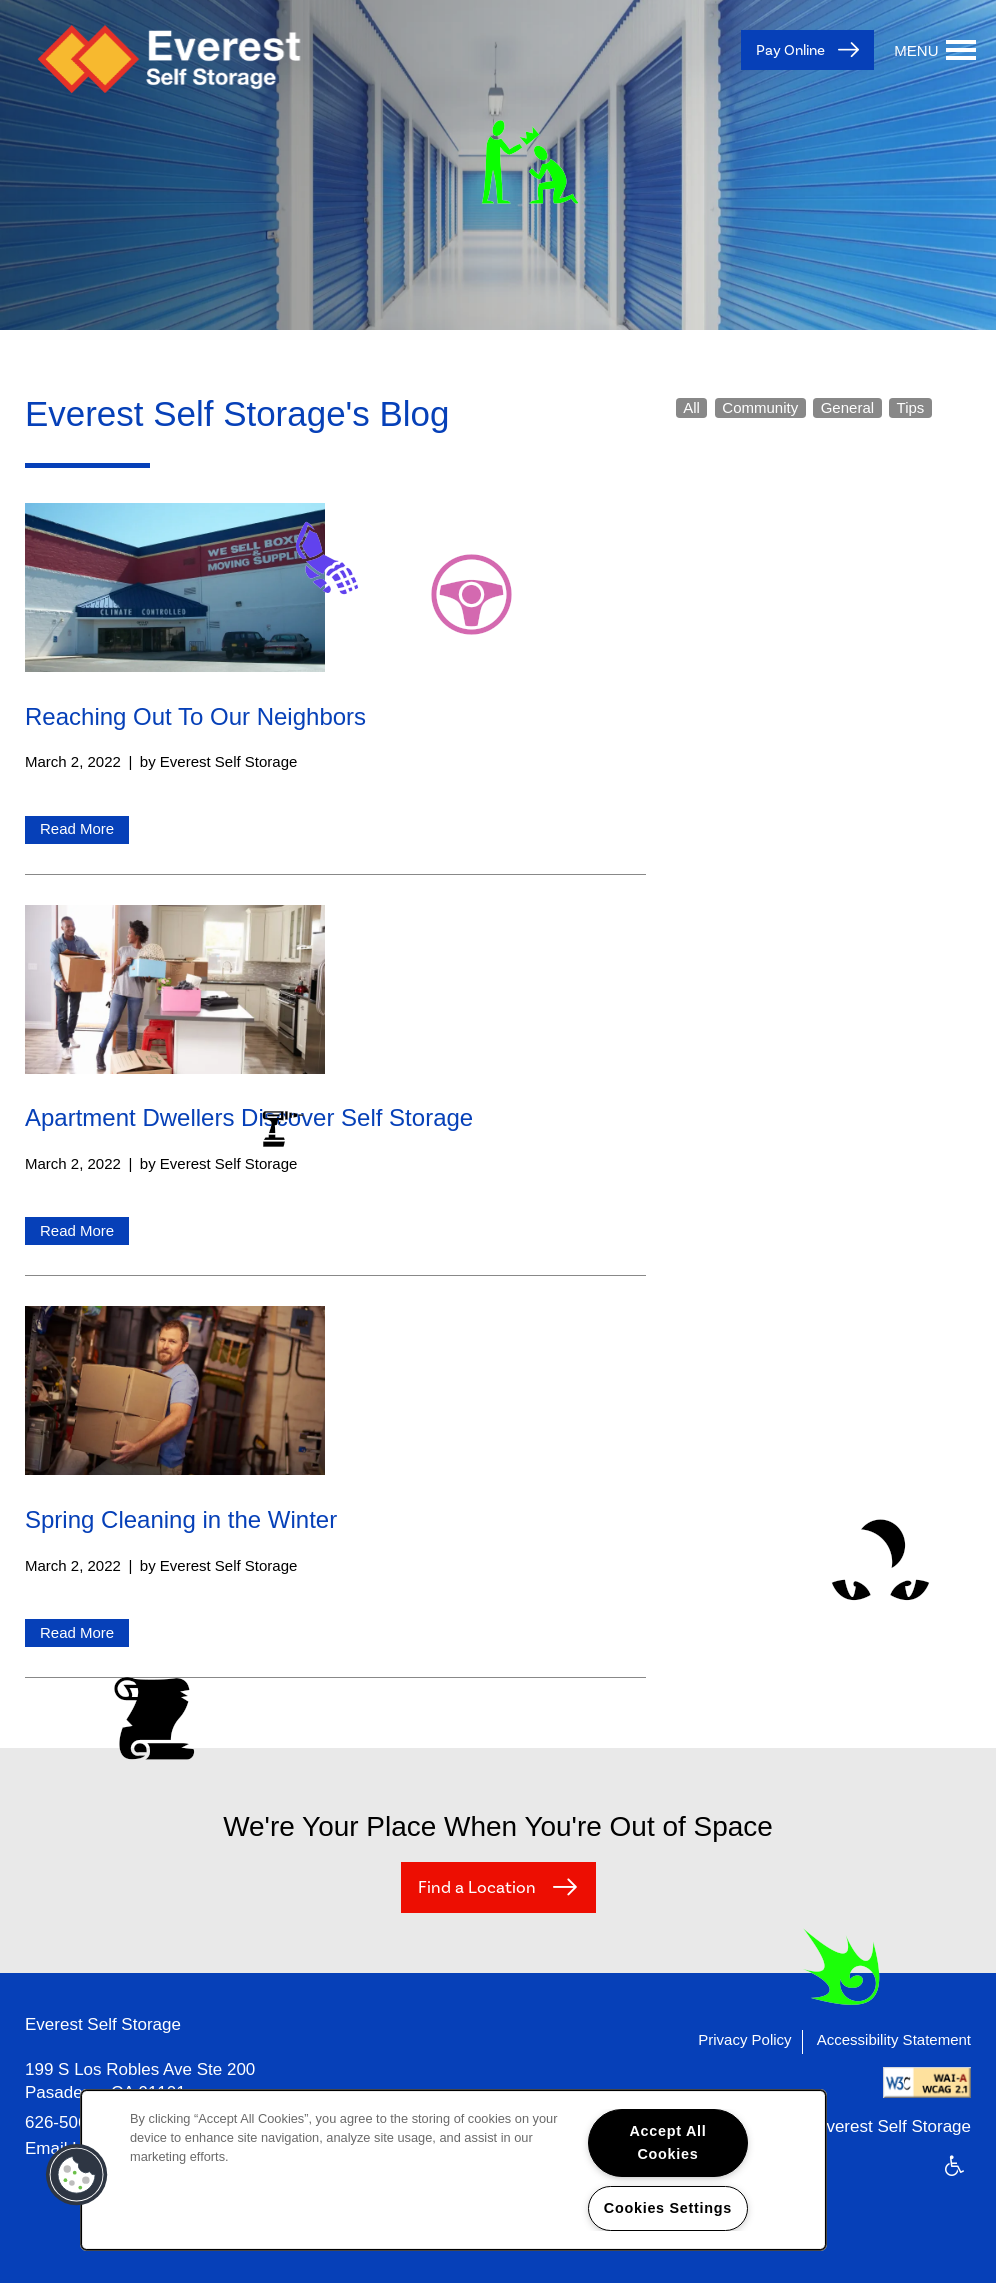 This screenshot has height=2283, width=996. Describe the element at coordinates (841, 1967) in the screenshot. I see `indicates a power-up or special ability activation` at that location.